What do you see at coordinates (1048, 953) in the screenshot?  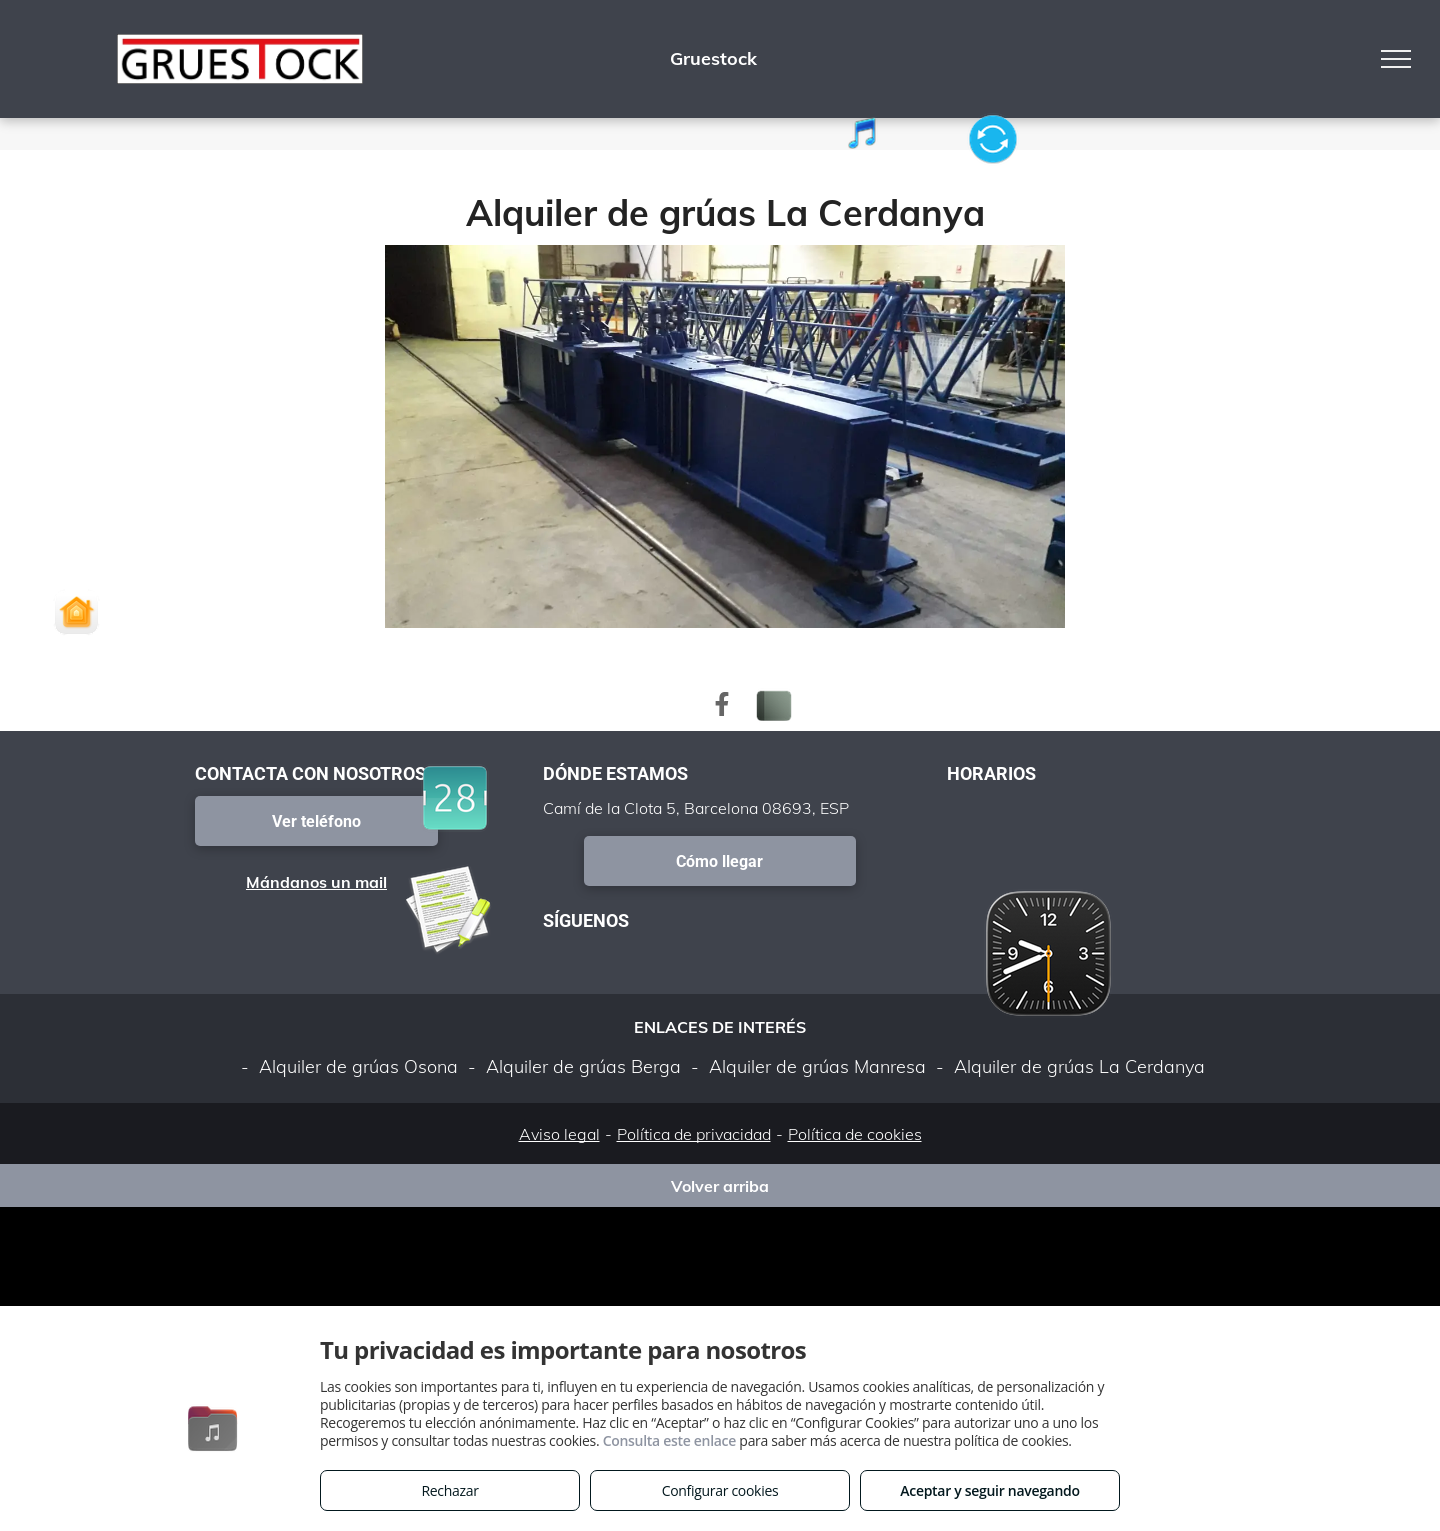 I see `open the clock app` at bounding box center [1048, 953].